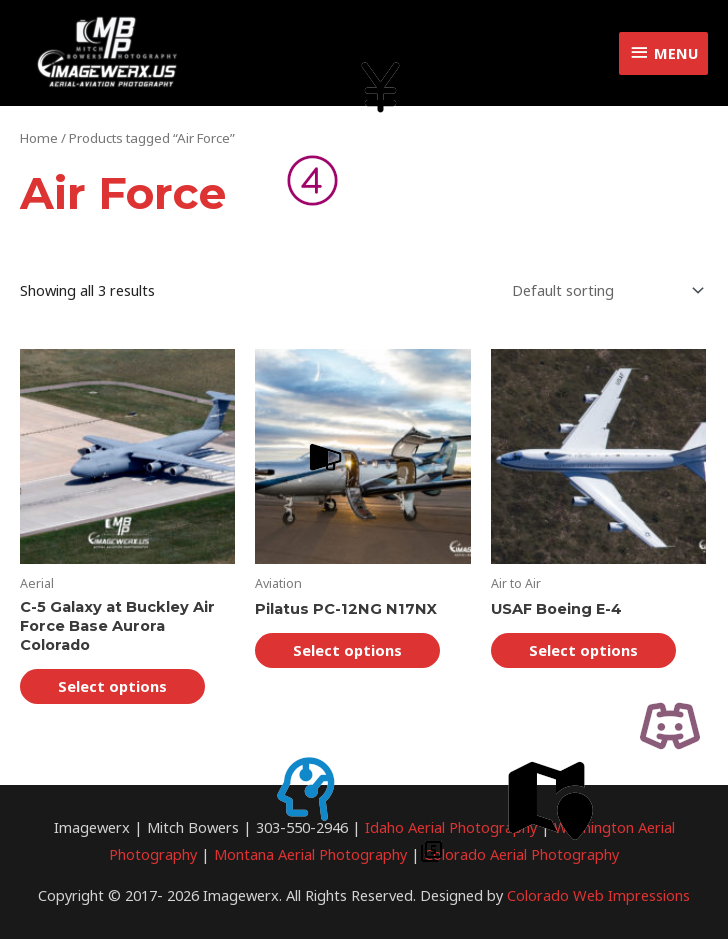 The image size is (728, 939). I want to click on make an announcement or broadcast, so click(324, 458).